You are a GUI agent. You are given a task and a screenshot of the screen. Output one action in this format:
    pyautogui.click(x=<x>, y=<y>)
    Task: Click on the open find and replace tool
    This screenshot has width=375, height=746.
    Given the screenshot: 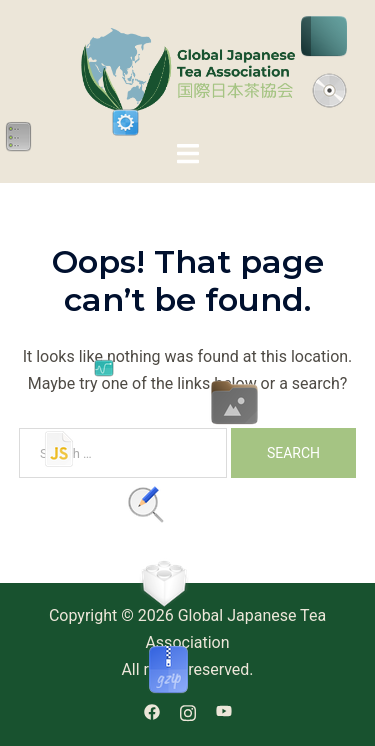 What is the action you would take?
    pyautogui.click(x=145, y=504)
    